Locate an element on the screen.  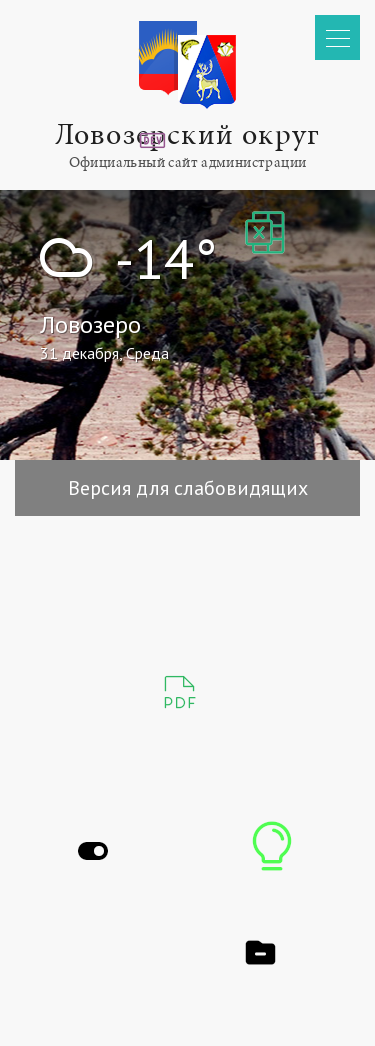
open Microsoft Excel is located at coordinates (266, 232).